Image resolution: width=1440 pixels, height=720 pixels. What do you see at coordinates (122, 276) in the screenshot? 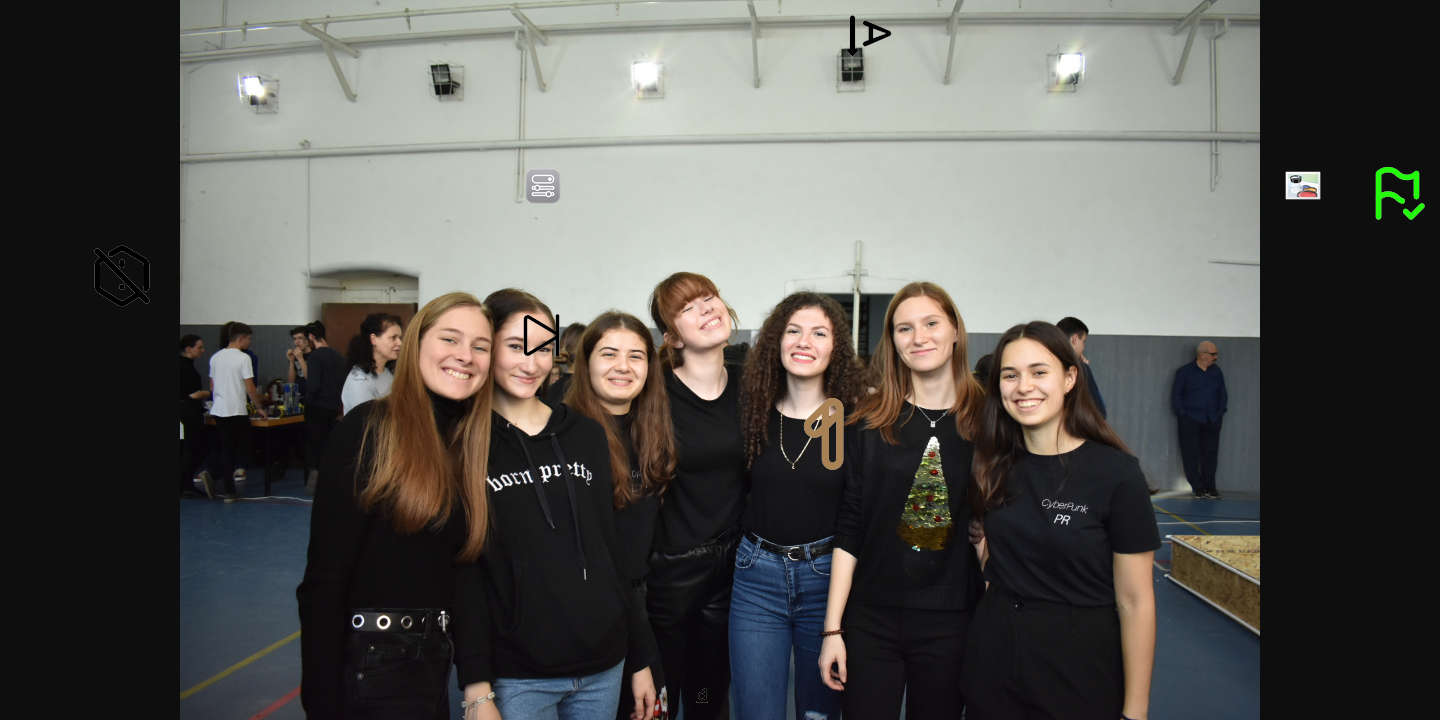
I see `dismiss or disable alert notifications` at bounding box center [122, 276].